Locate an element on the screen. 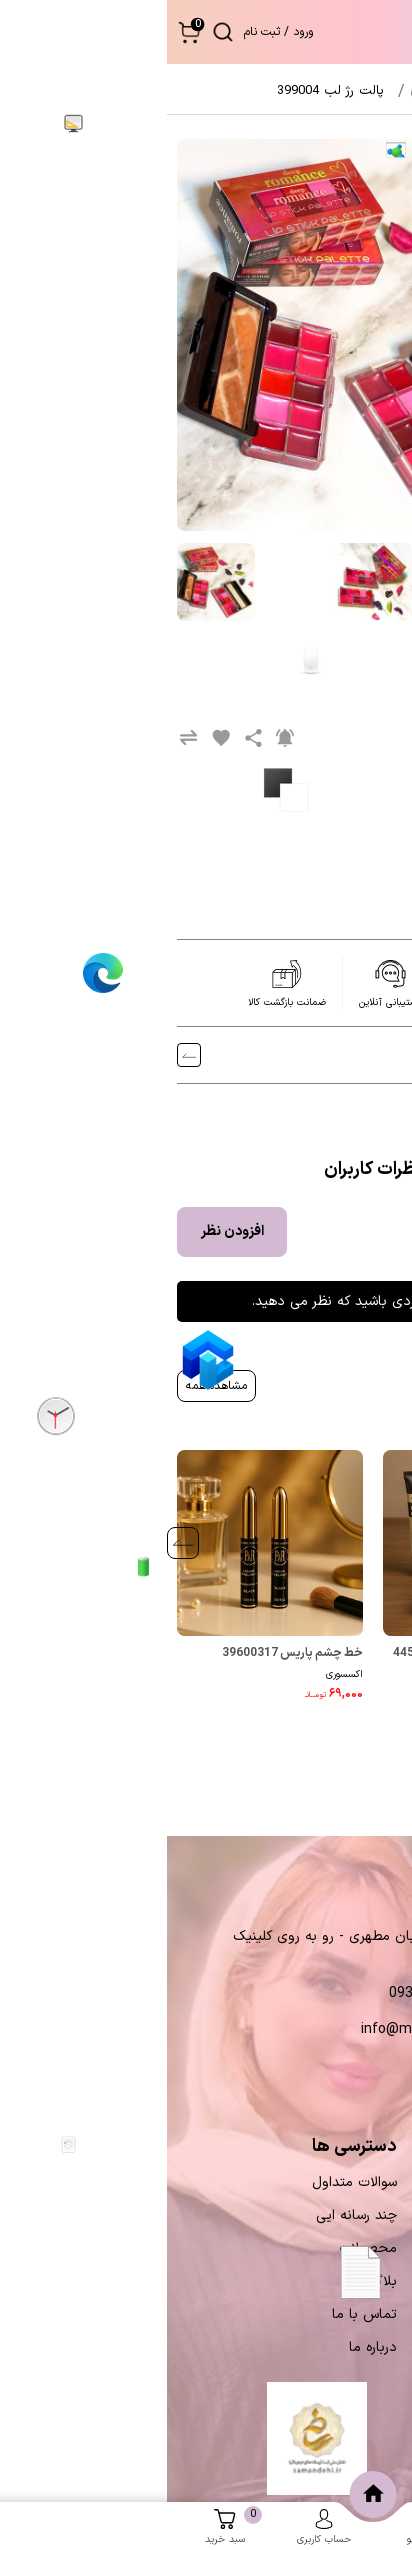 The image size is (412, 2550). view current battery level is located at coordinates (143, 1566).